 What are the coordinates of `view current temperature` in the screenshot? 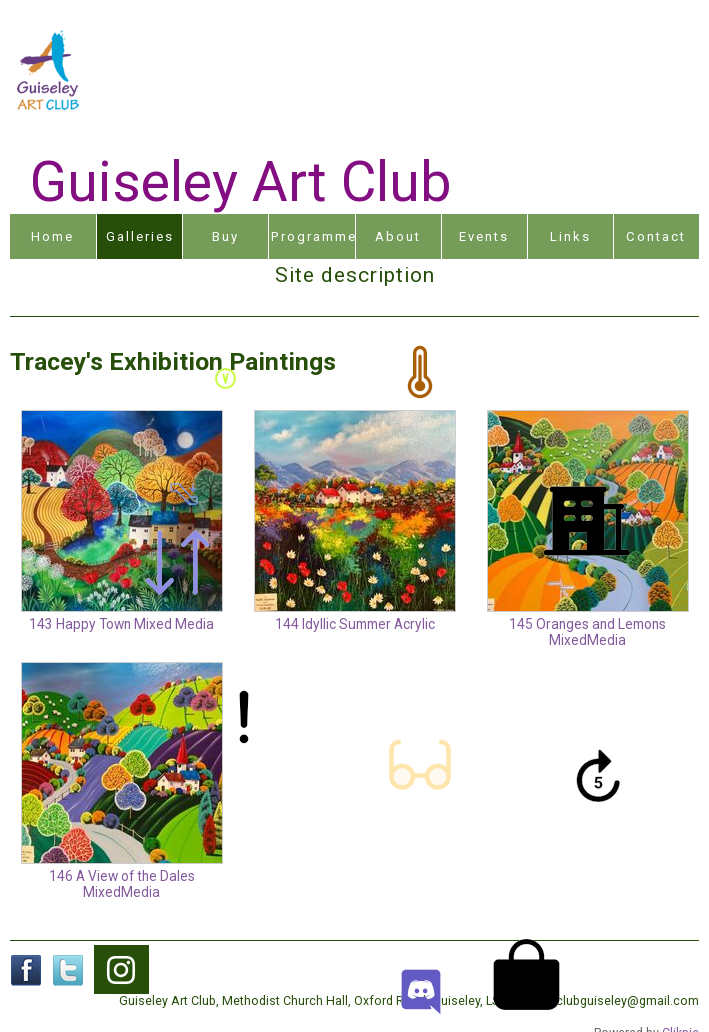 It's located at (420, 372).